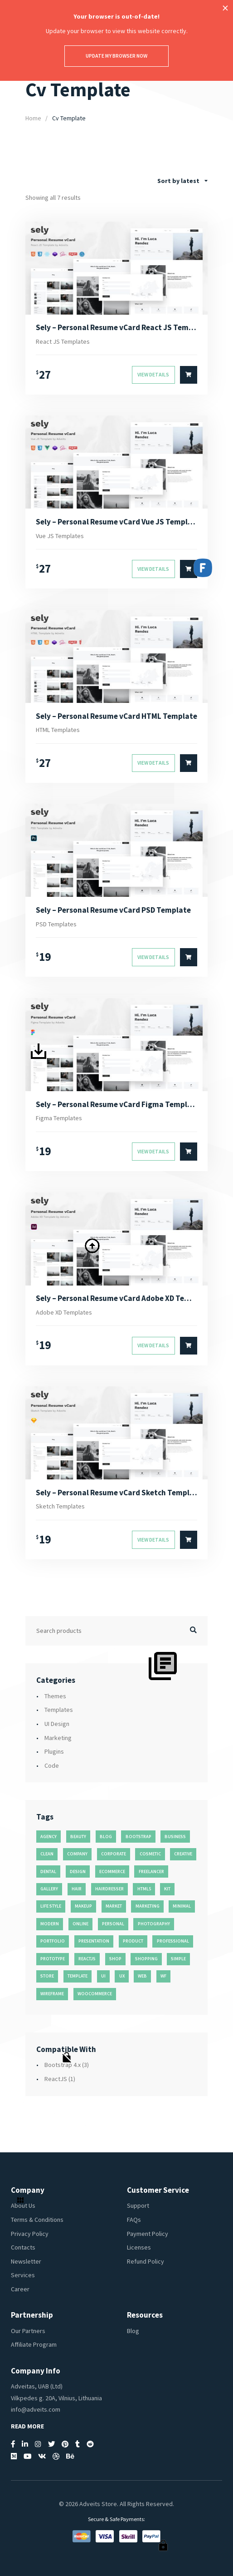 This screenshot has width=233, height=2576. I want to click on access your library or reading list, so click(163, 1666).